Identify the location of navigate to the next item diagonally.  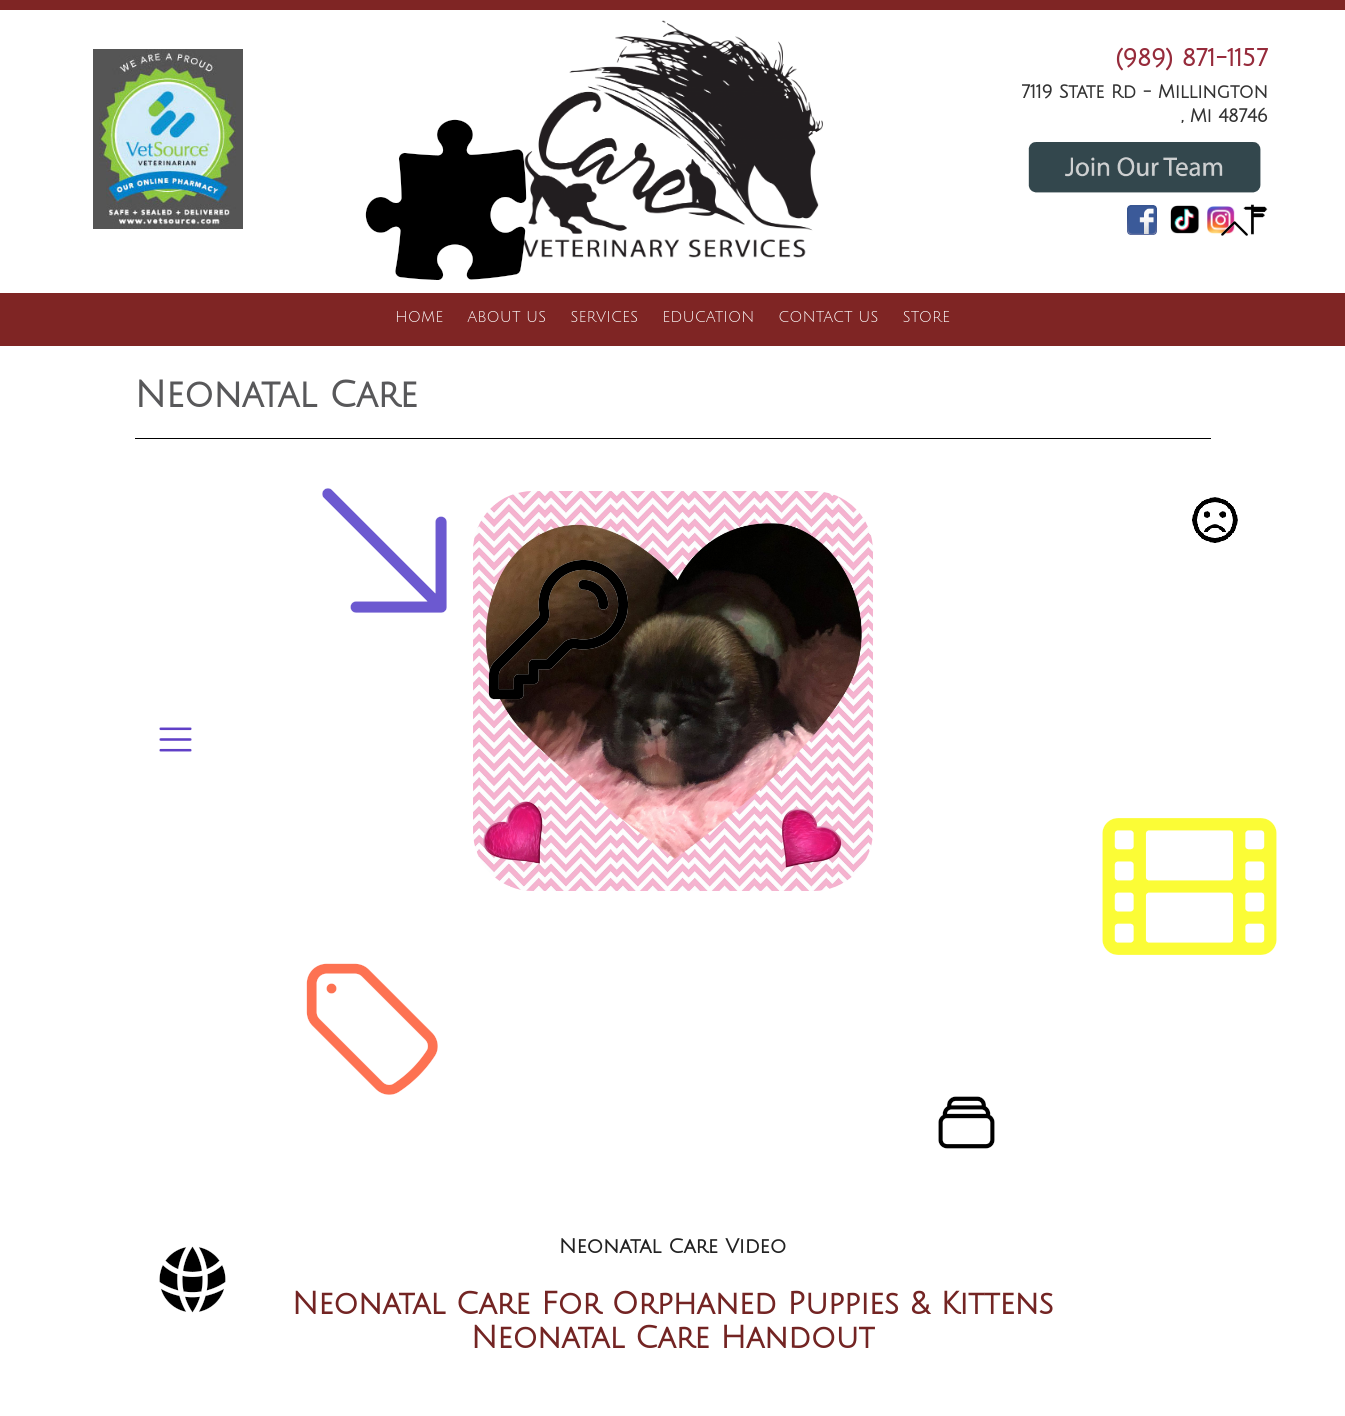
(384, 550).